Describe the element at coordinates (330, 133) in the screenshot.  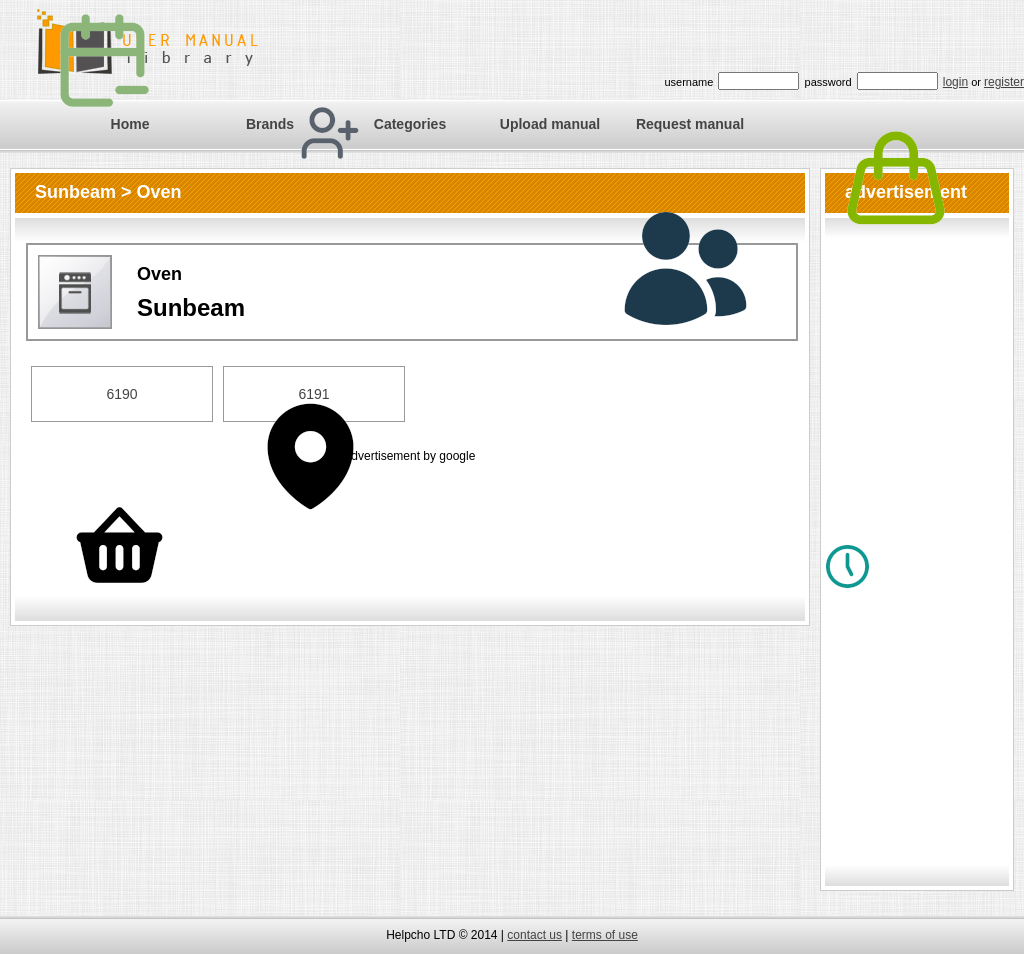
I see `add a new contact or friend` at that location.